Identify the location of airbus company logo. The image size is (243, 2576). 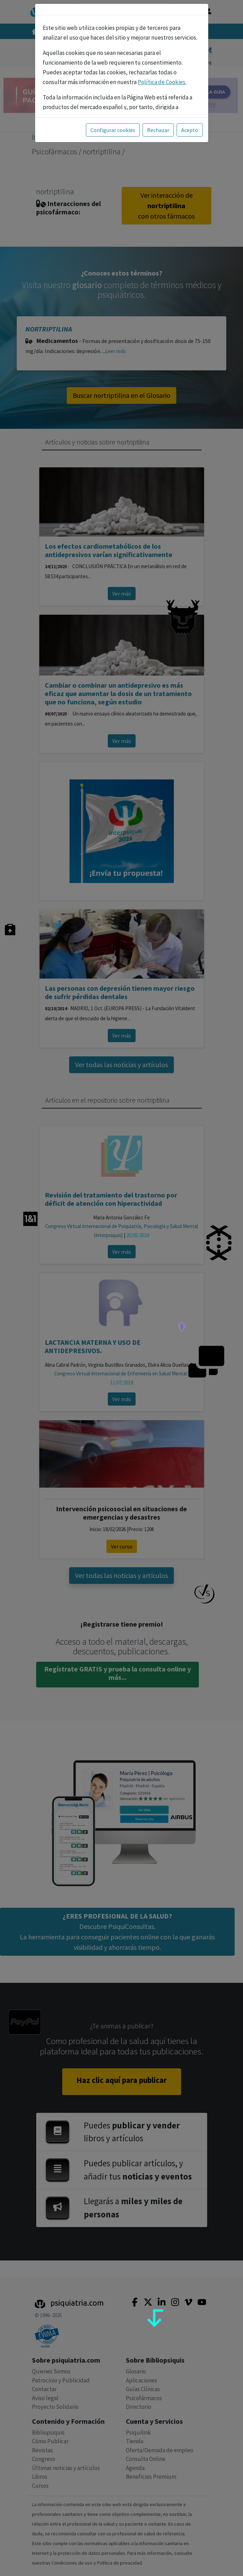
(181, 1817).